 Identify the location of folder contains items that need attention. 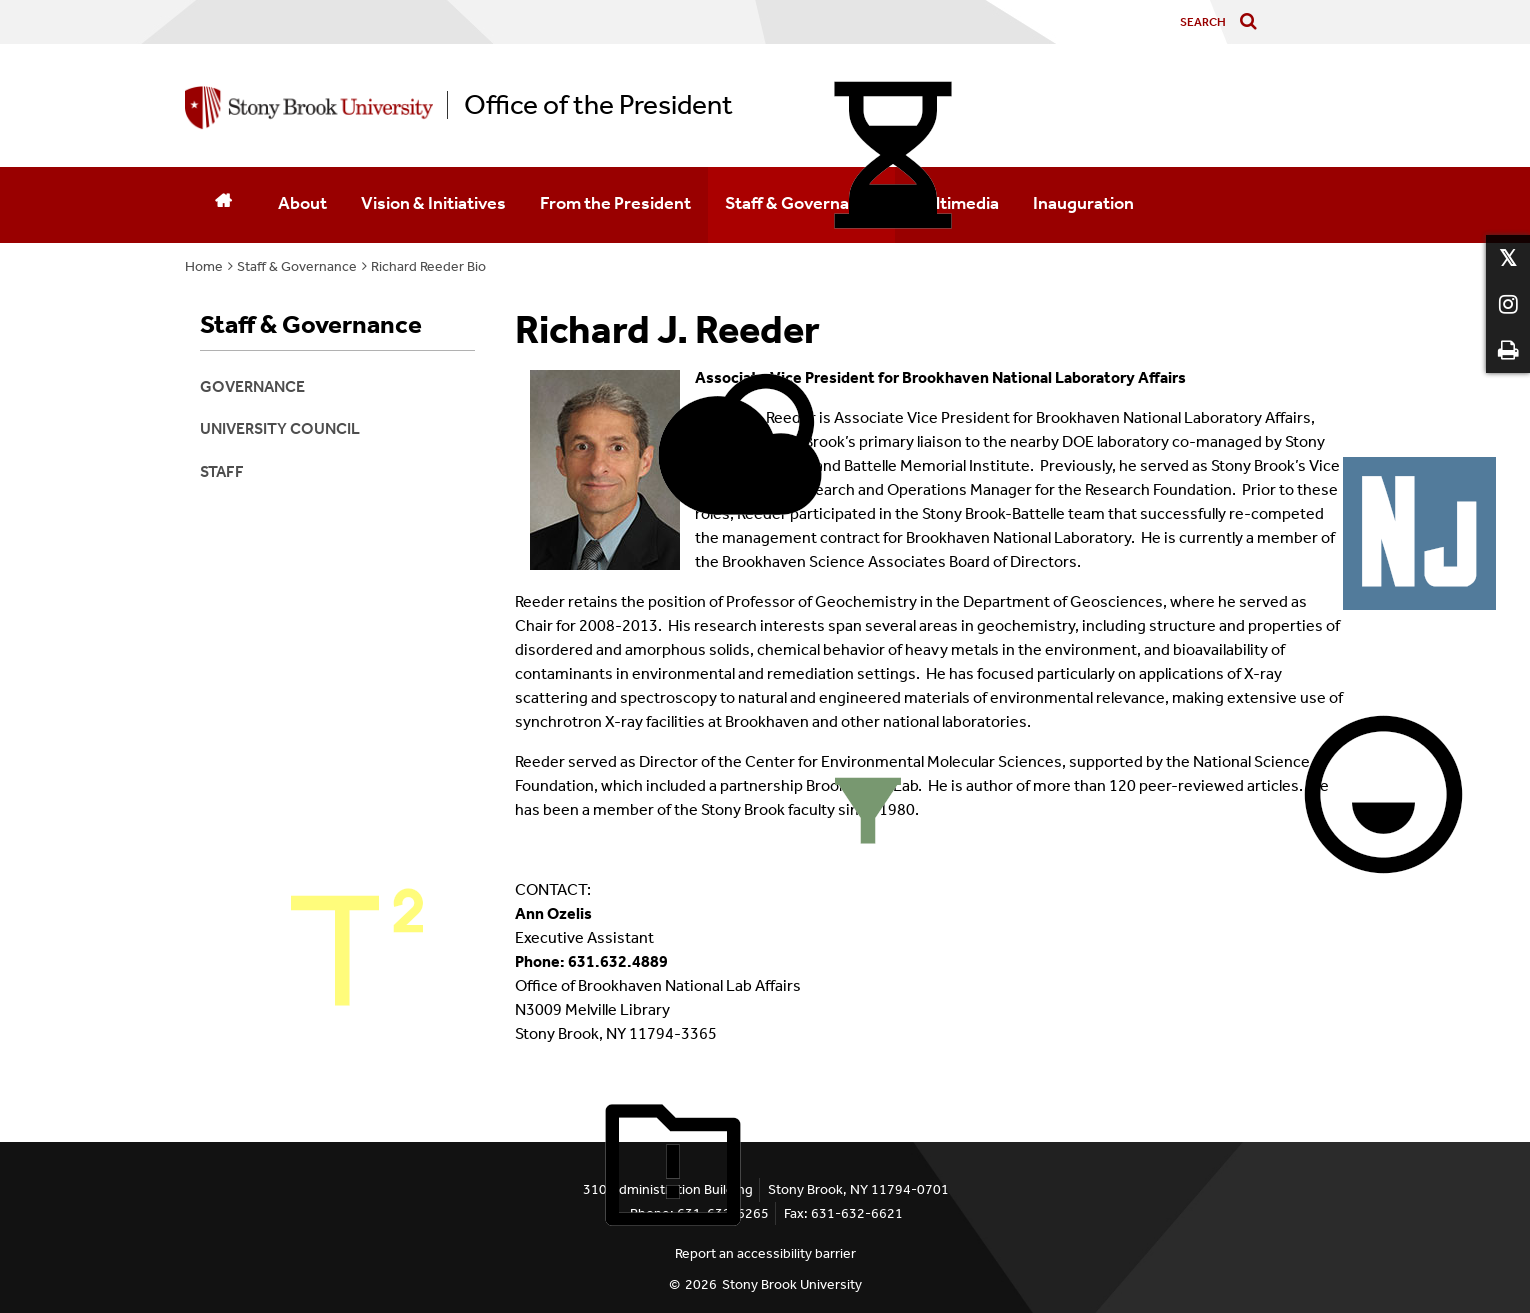
(673, 1165).